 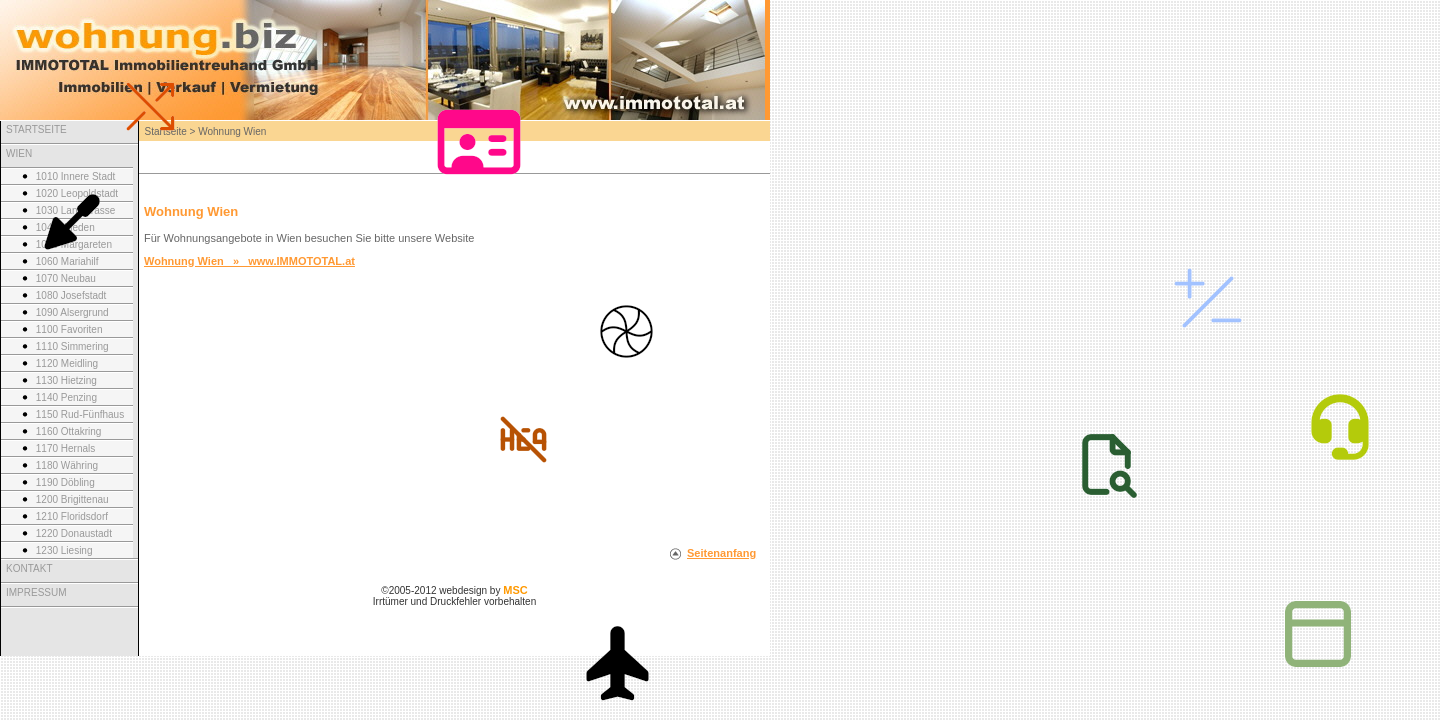 What do you see at coordinates (523, 439) in the screenshot?
I see `disable HTTP HEAD request method` at bounding box center [523, 439].